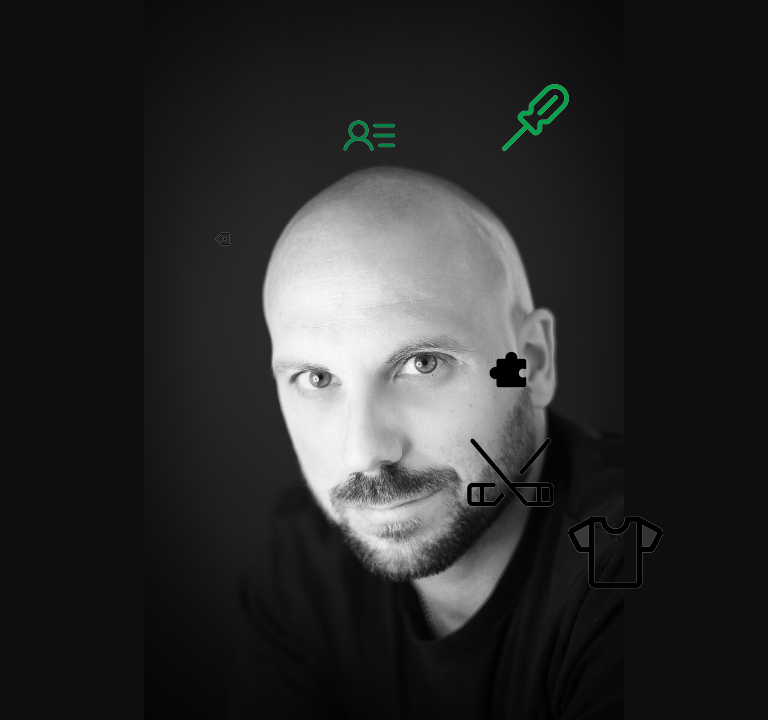  What do you see at coordinates (368, 135) in the screenshot?
I see `view user directory or contact list` at bounding box center [368, 135].